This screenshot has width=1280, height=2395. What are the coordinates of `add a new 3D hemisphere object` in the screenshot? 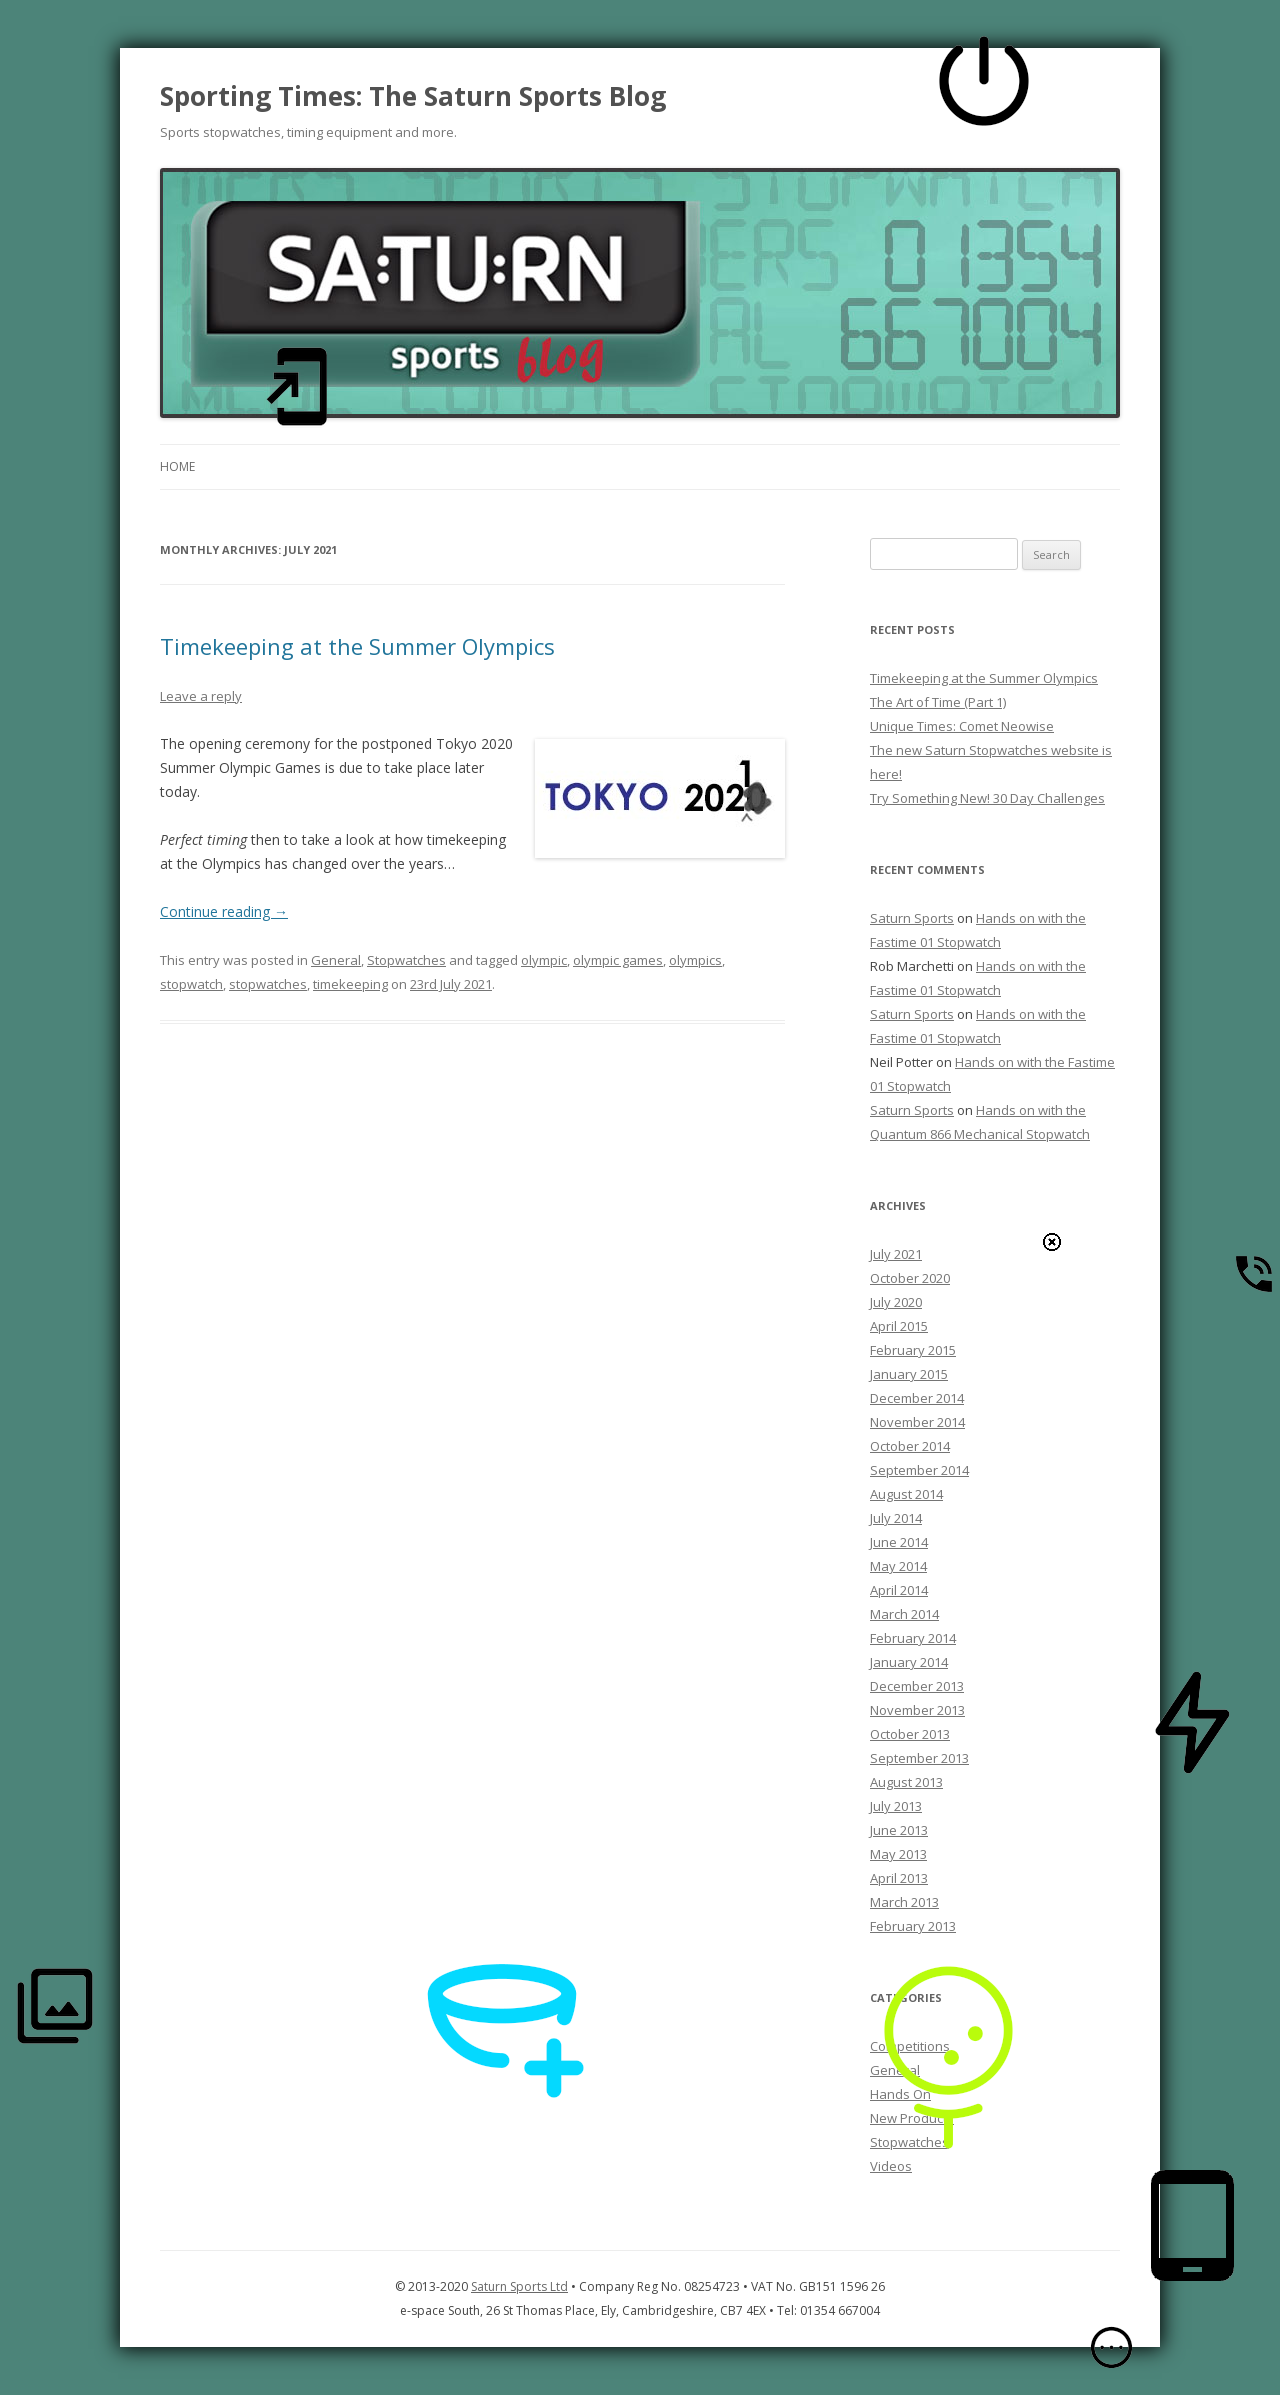 It's located at (502, 2016).